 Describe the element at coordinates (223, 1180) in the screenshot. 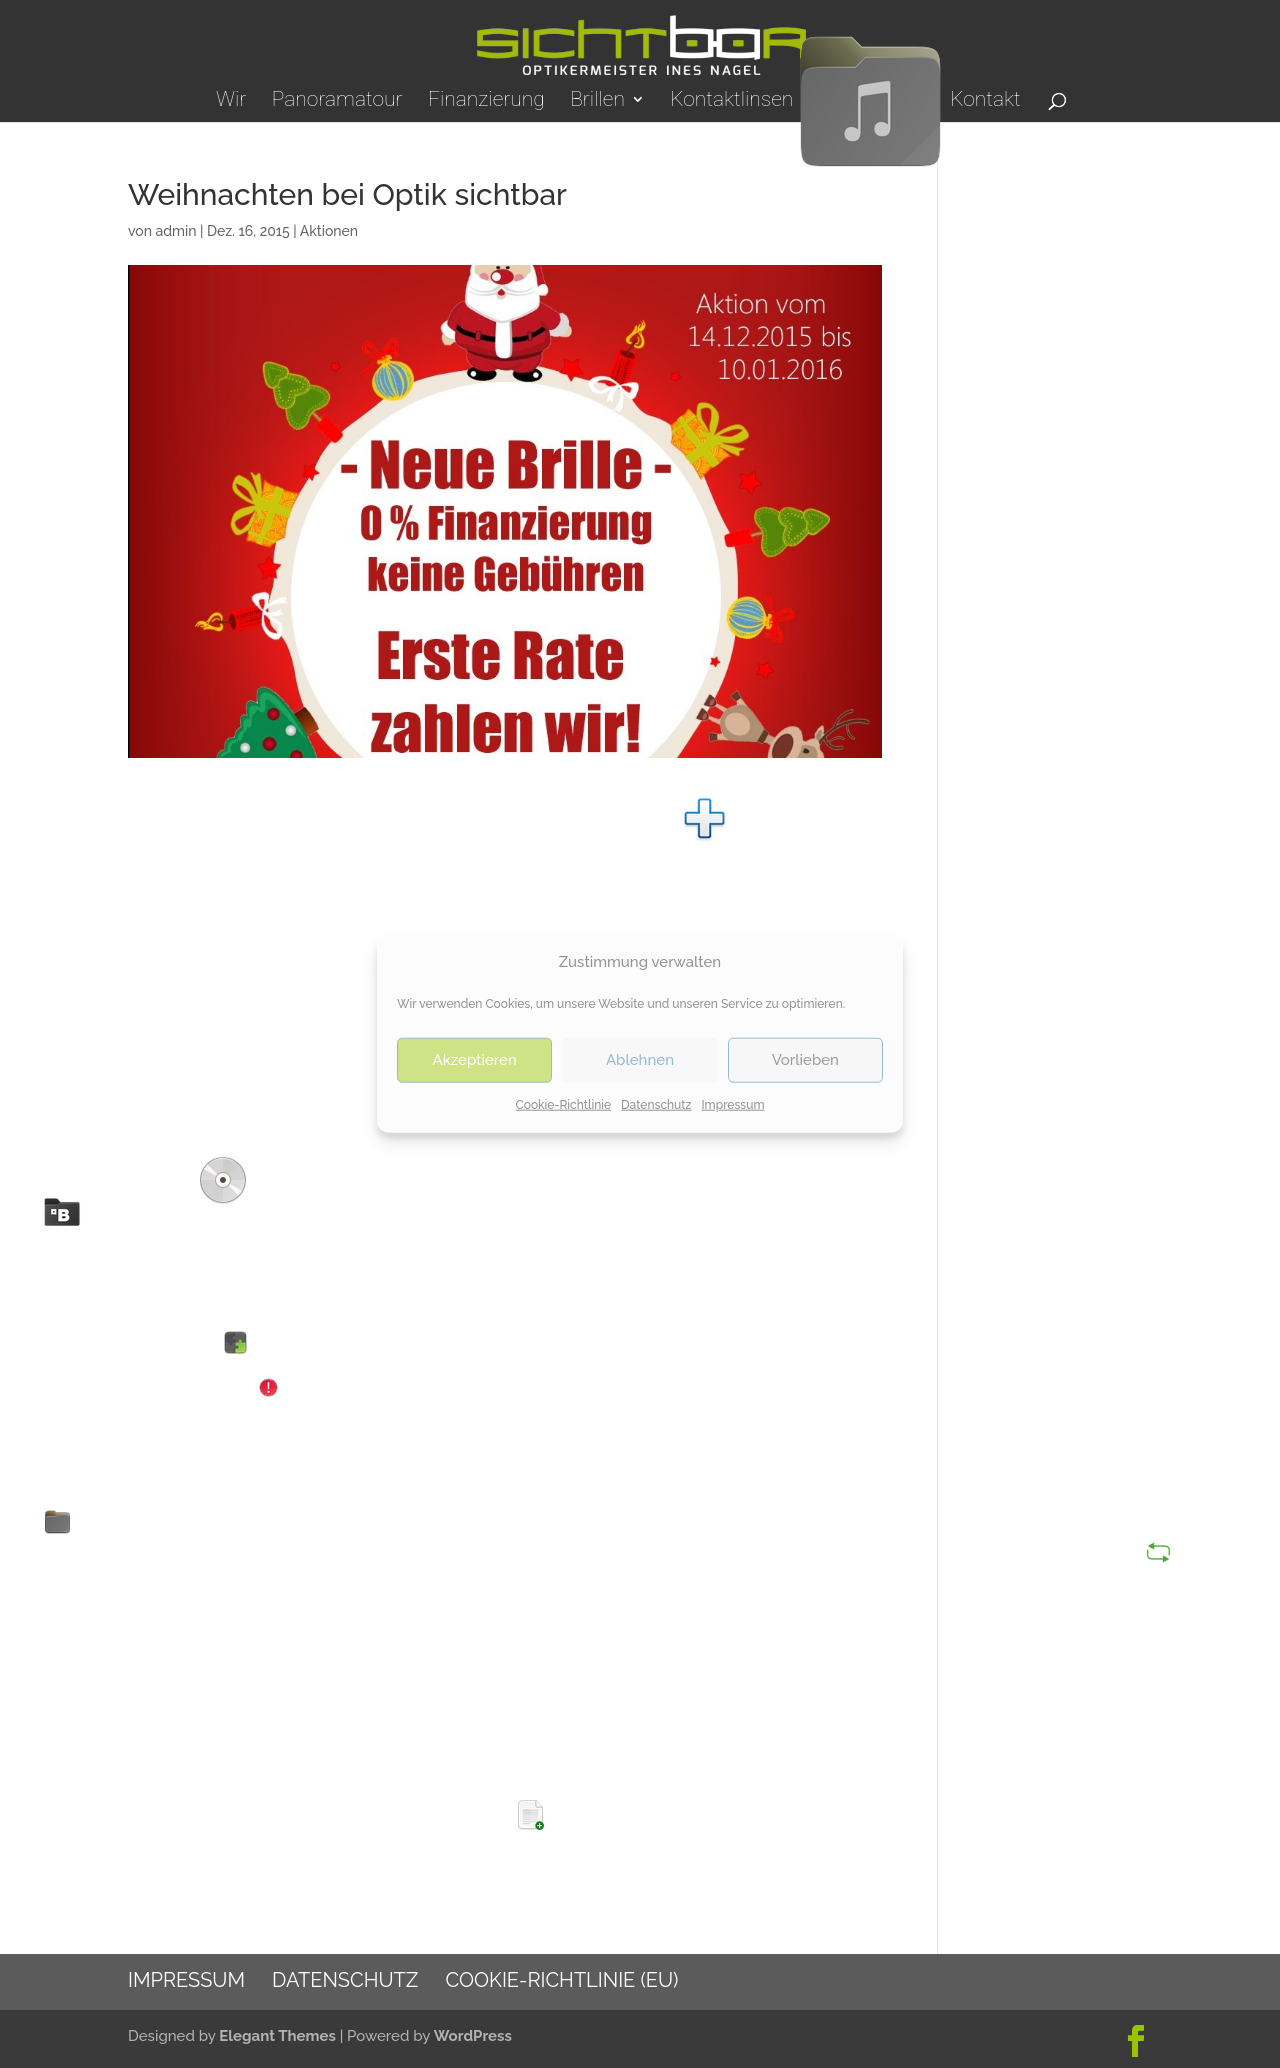

I see `indicates a CD-RW (rewritable disc) drive or device` at that location.